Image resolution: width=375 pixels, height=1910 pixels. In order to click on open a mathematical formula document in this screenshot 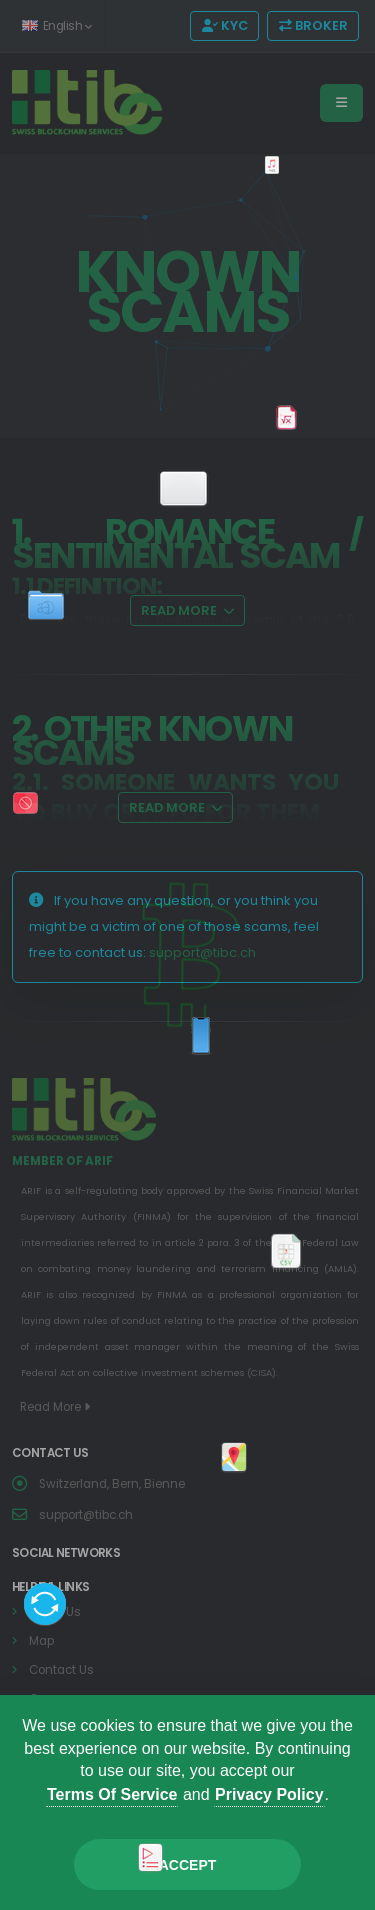, I will do `click(286, 417)`.